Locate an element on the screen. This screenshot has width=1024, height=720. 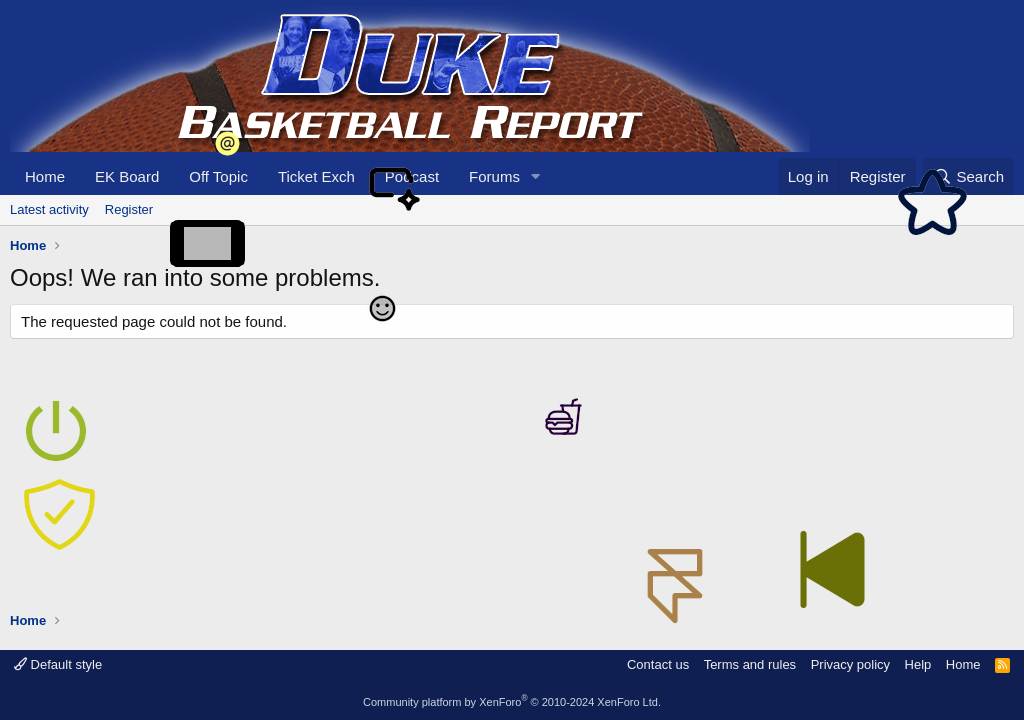
browse nearby fast food restaurants is located at coordinates (563, 416).